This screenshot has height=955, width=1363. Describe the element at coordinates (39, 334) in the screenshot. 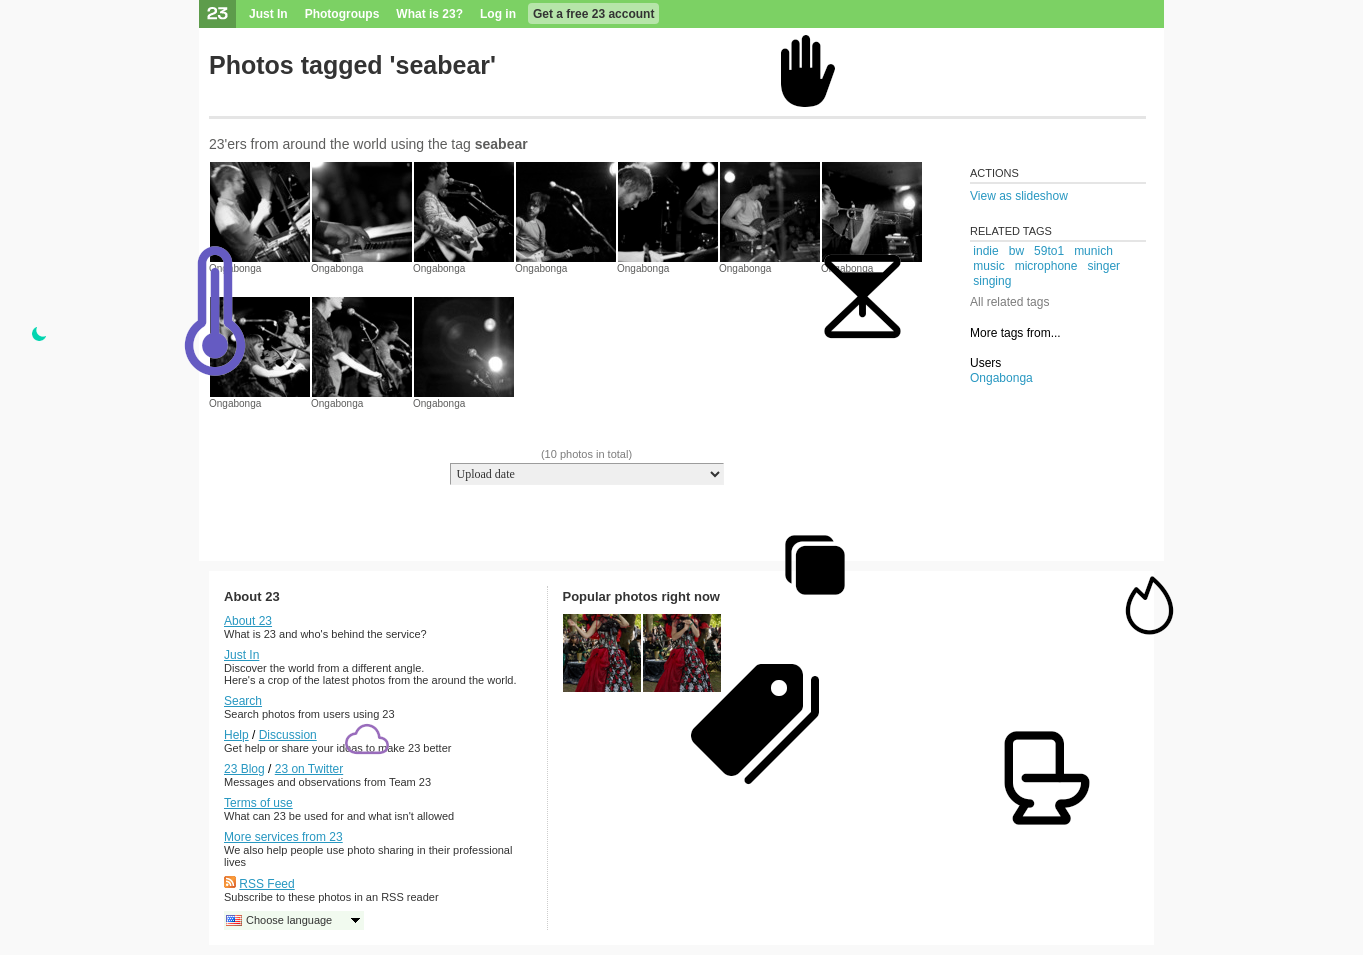

I see `toggle dark mode` at that location.